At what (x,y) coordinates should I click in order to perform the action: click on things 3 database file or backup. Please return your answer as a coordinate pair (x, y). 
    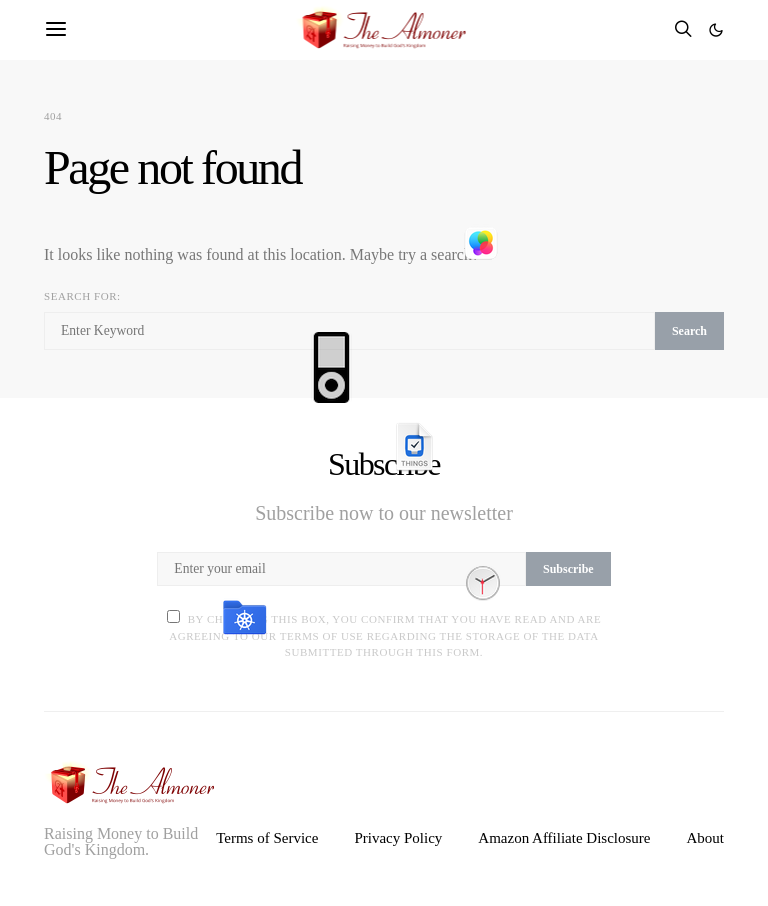
    Looking at the image, I should click on (414, 446).